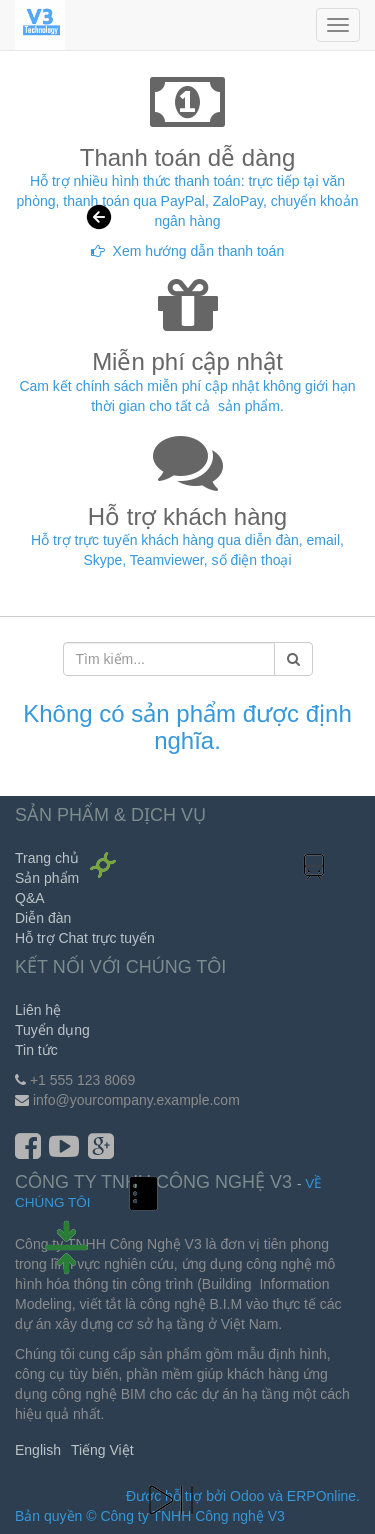  Describe the element at coordinates (171, 1500) in the screenshot. I see `toggle between play and pause states` at that location.